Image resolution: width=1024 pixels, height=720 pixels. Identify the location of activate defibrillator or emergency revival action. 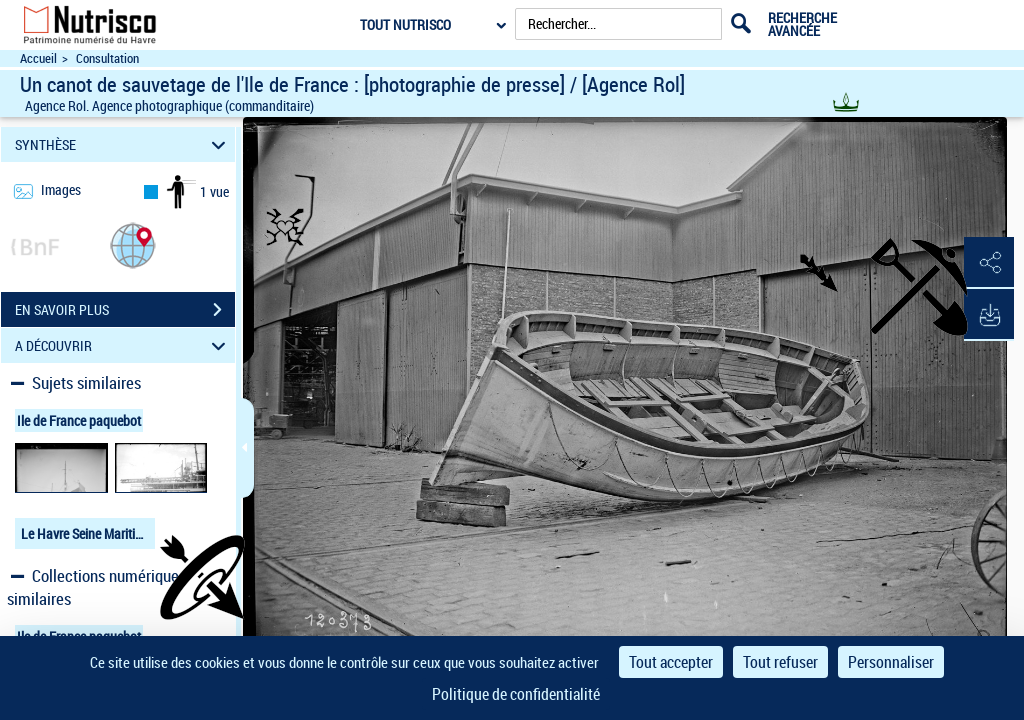
(285, 227).